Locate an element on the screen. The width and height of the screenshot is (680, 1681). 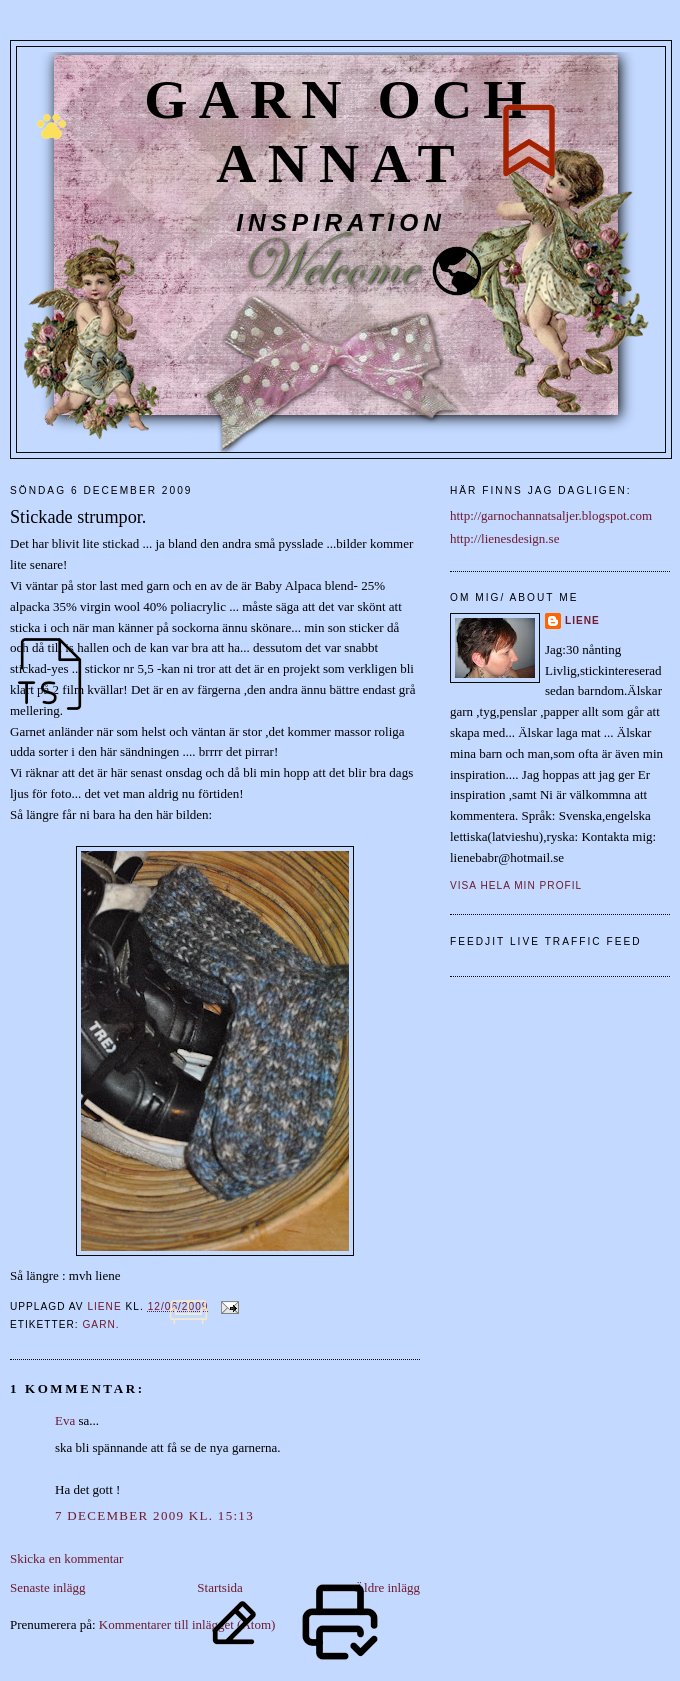
access pet-related features or settings is located at coordinates (51, 126).